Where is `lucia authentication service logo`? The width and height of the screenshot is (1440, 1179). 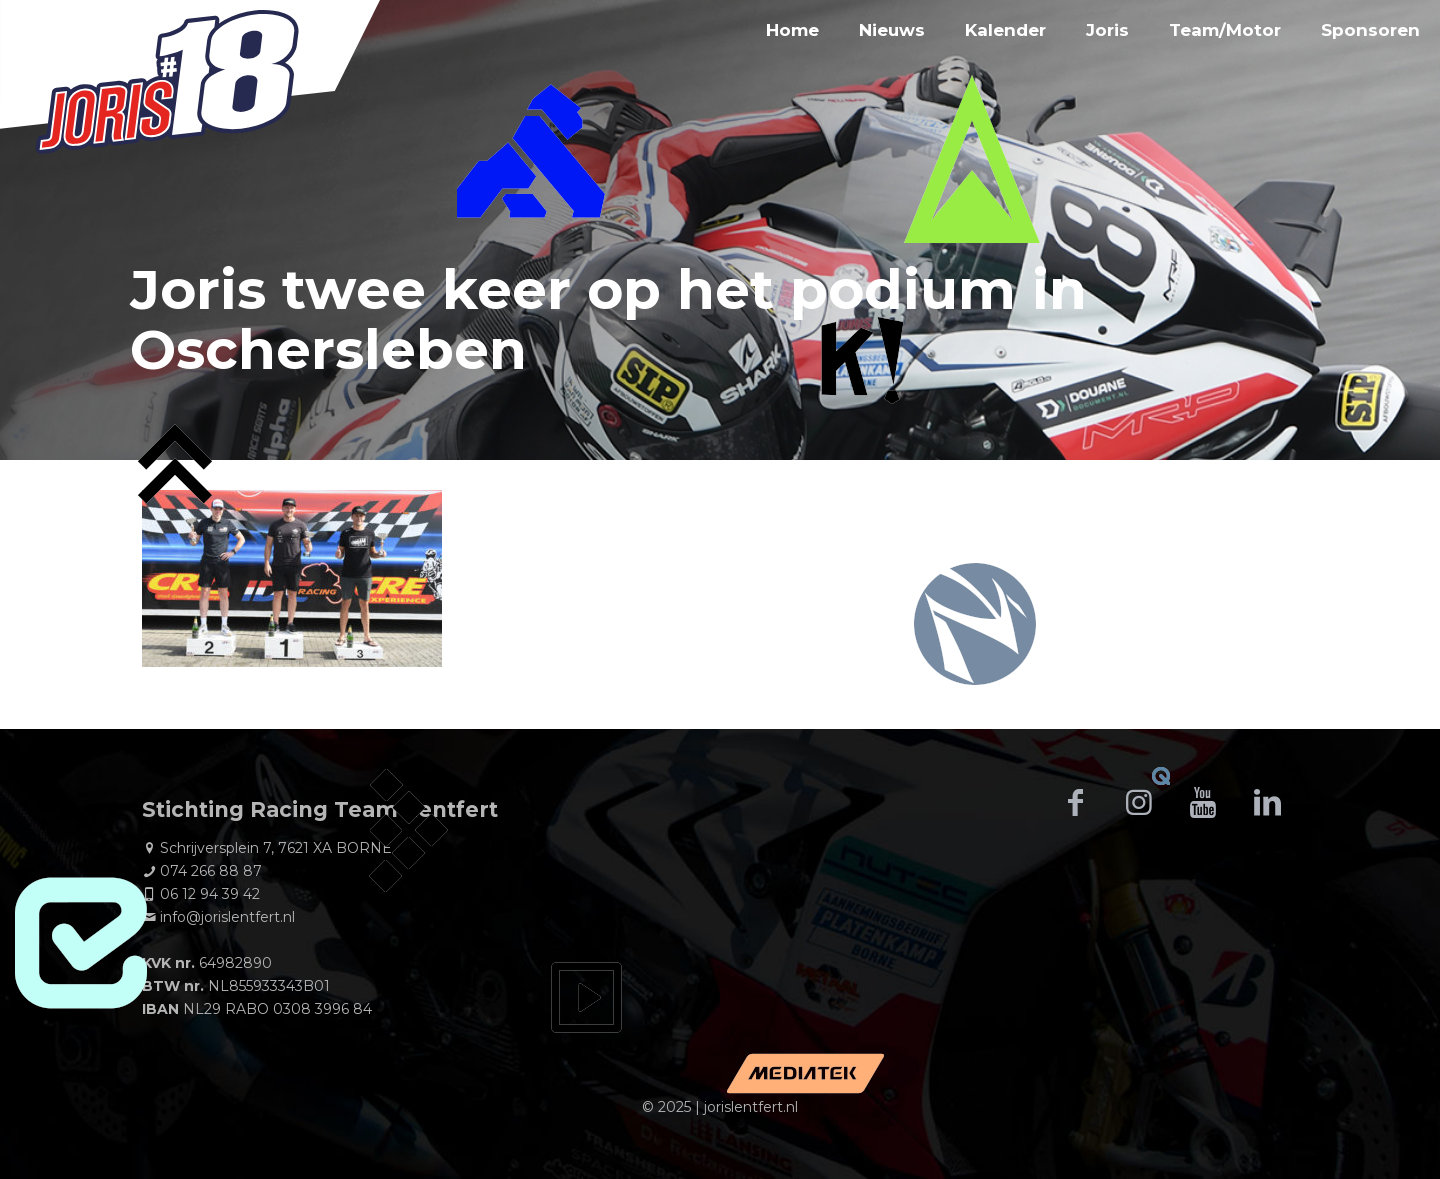 lucia authentication service logo is located at coordinates (972, 159).